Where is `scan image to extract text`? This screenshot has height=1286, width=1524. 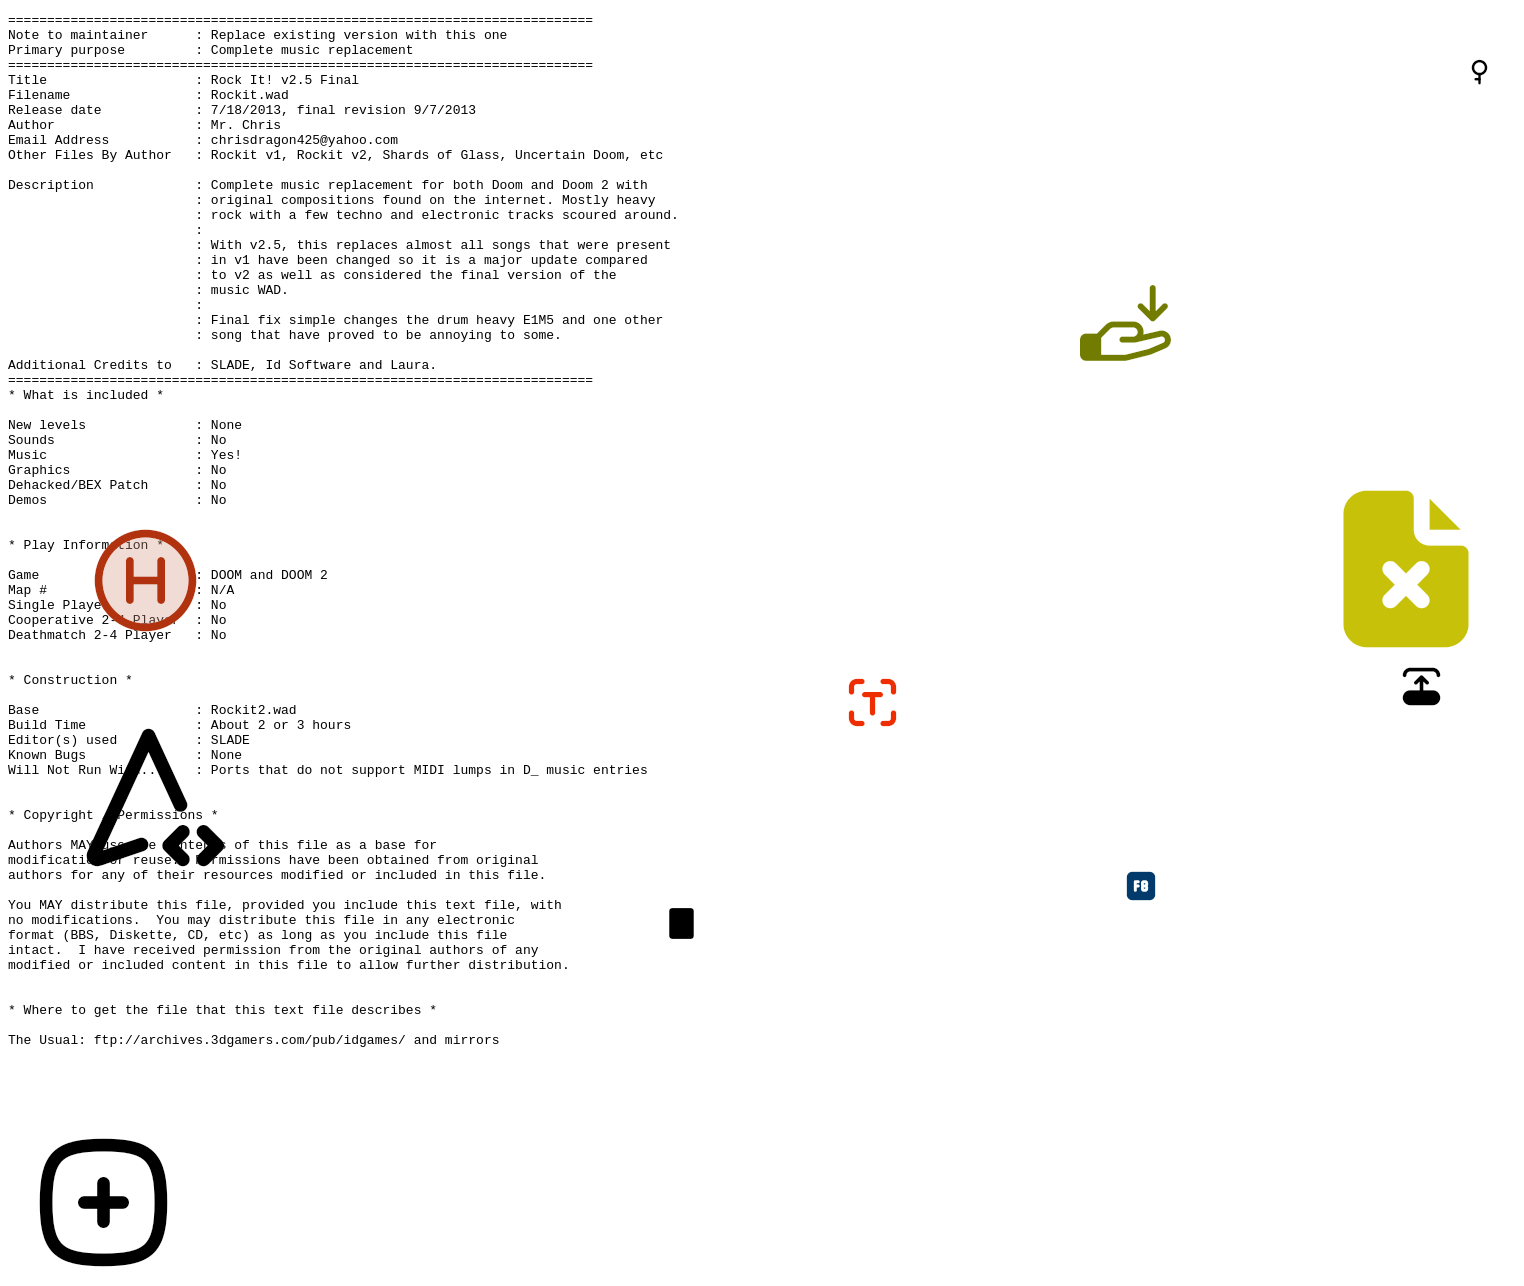
scan image to extract text is located at coordinates (872, 702).